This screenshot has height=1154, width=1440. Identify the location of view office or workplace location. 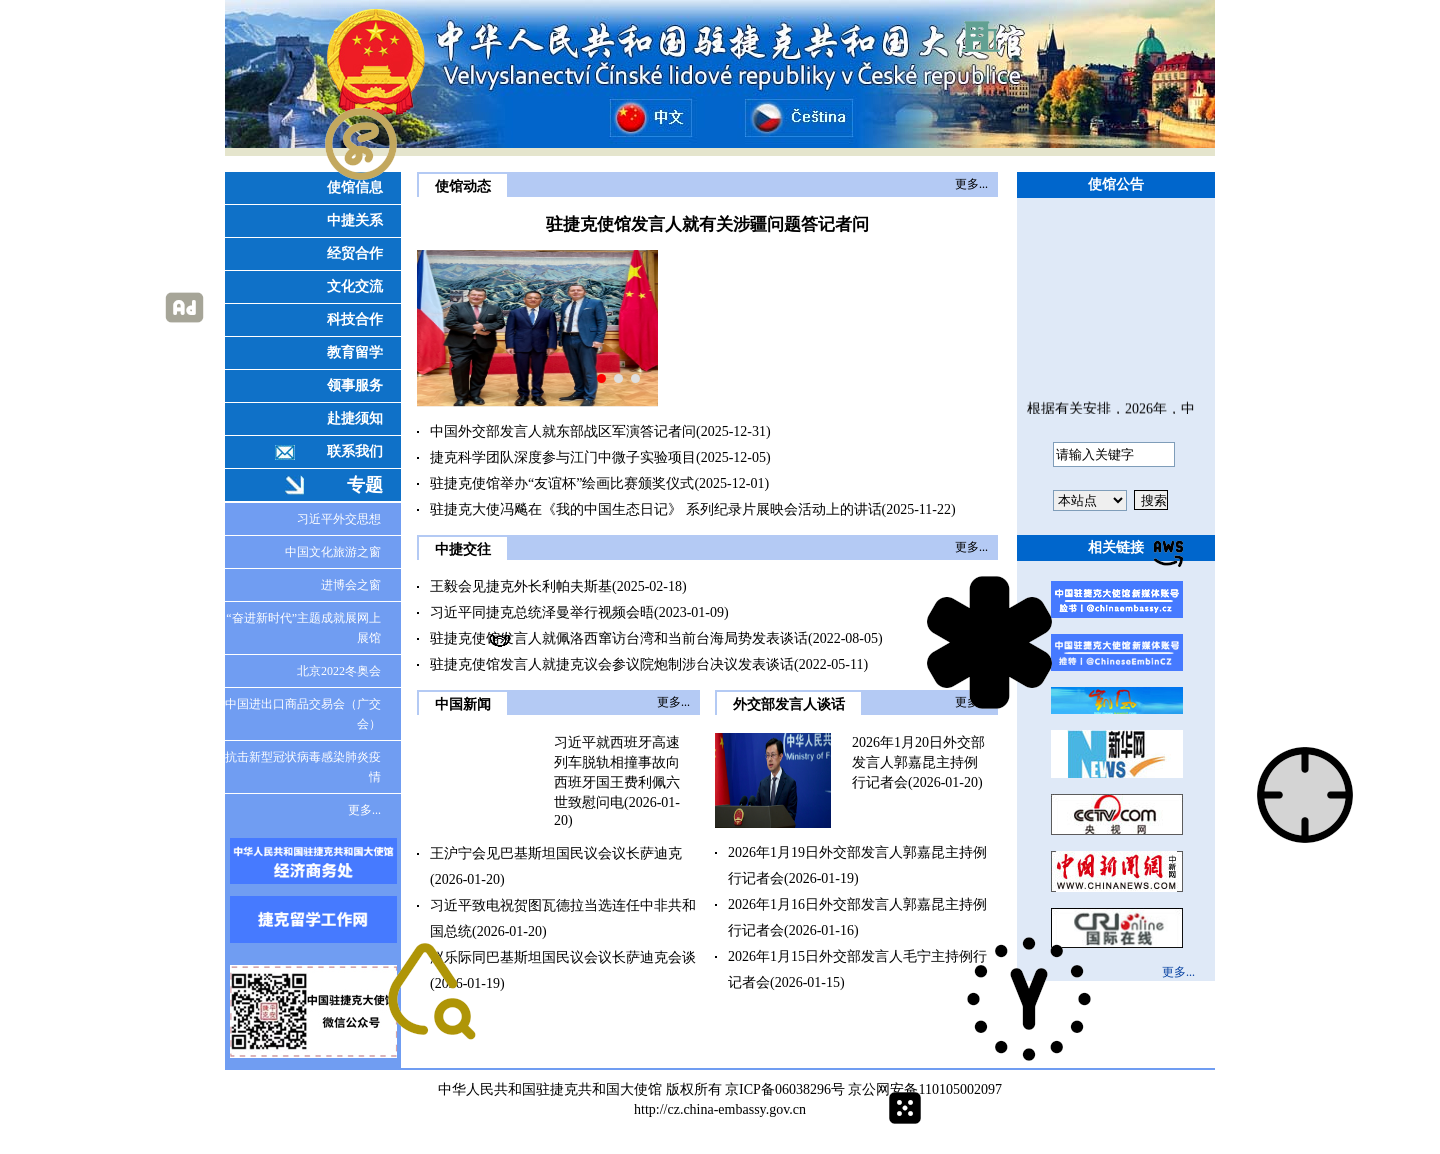
(979, 36).